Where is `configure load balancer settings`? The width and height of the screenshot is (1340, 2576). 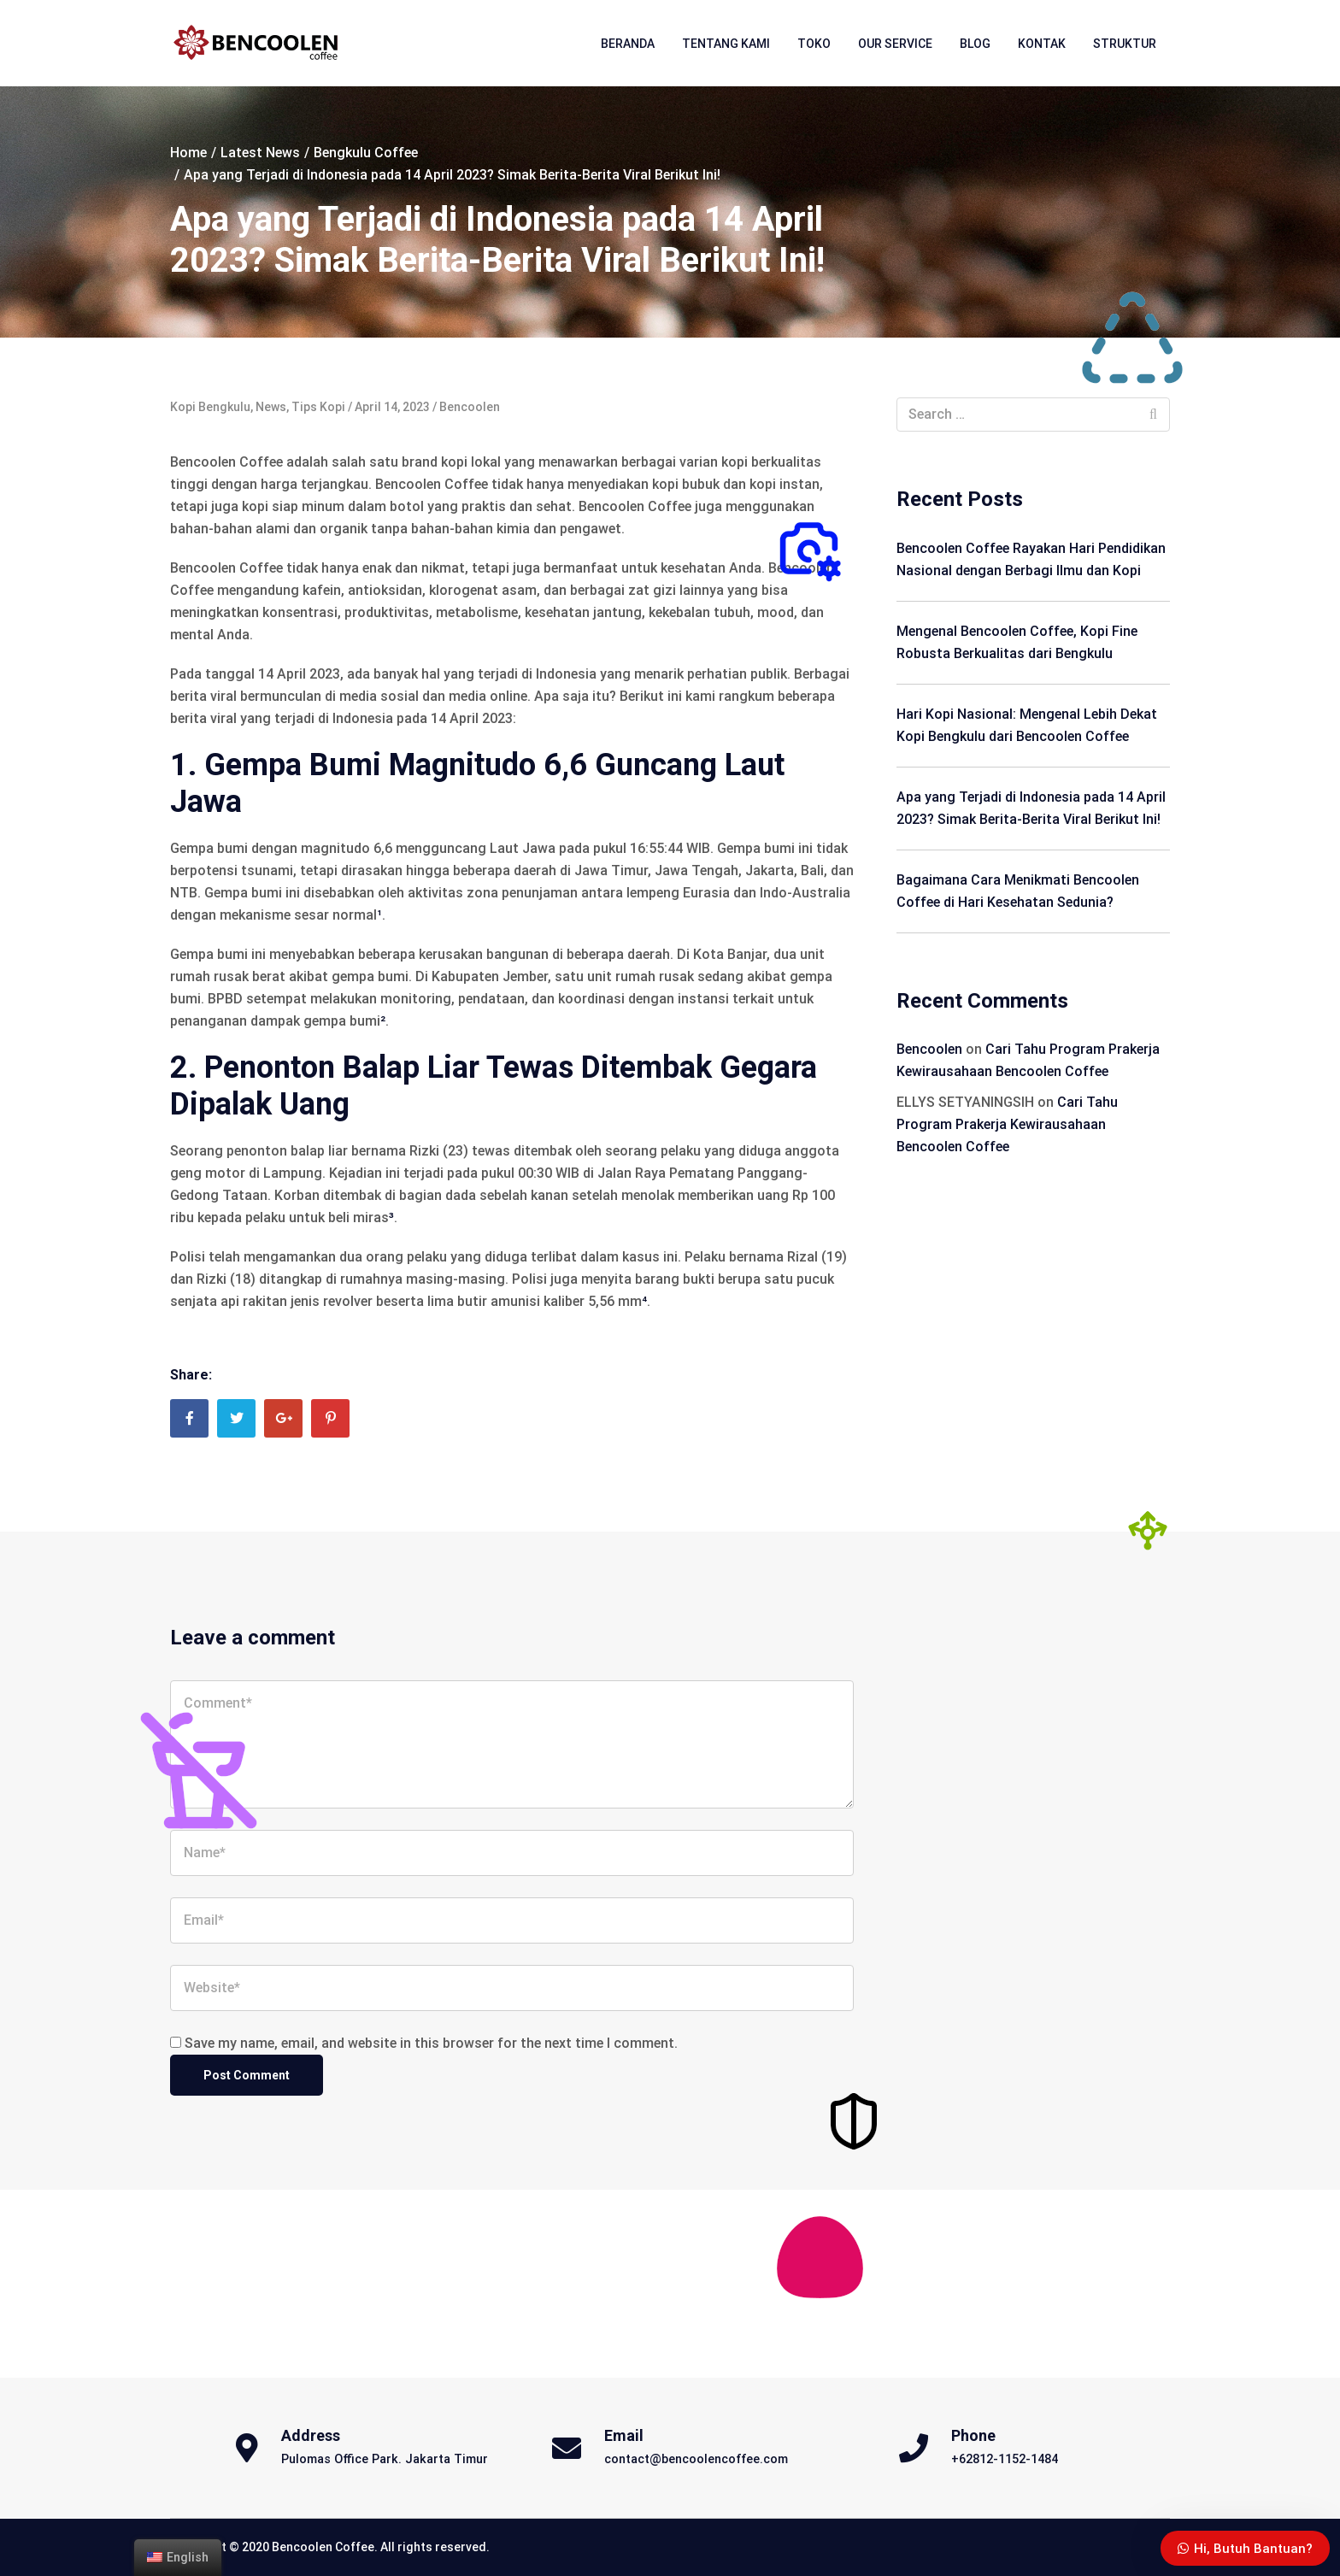
configure load balancer settings is located at coordinates (1148, 1531).